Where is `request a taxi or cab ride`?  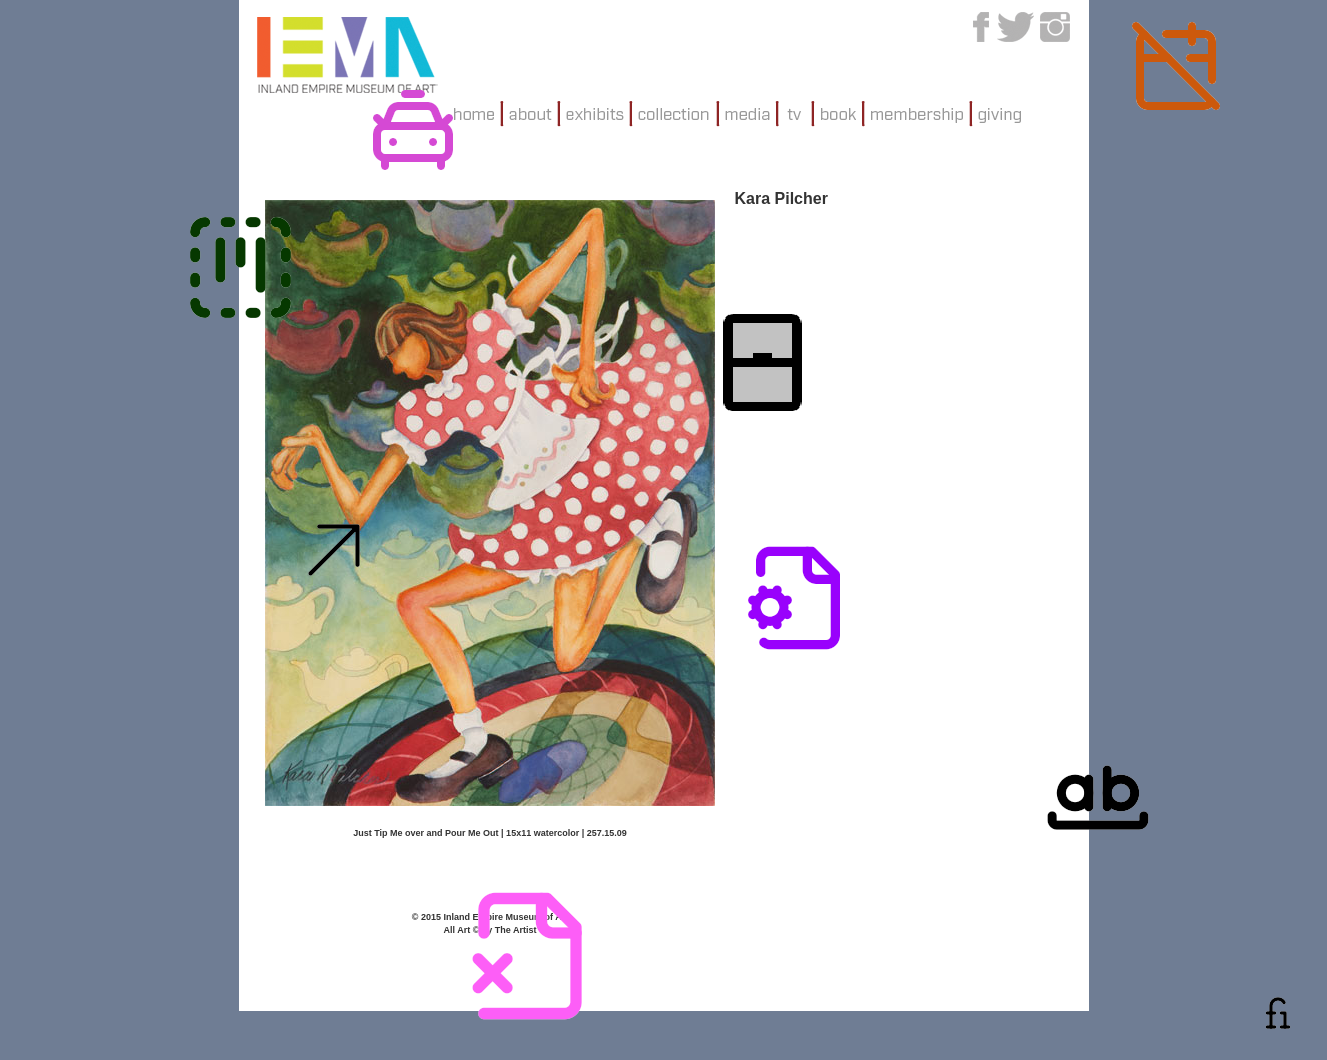 request a taxi or cab ride is located at coordinates (413, 134).